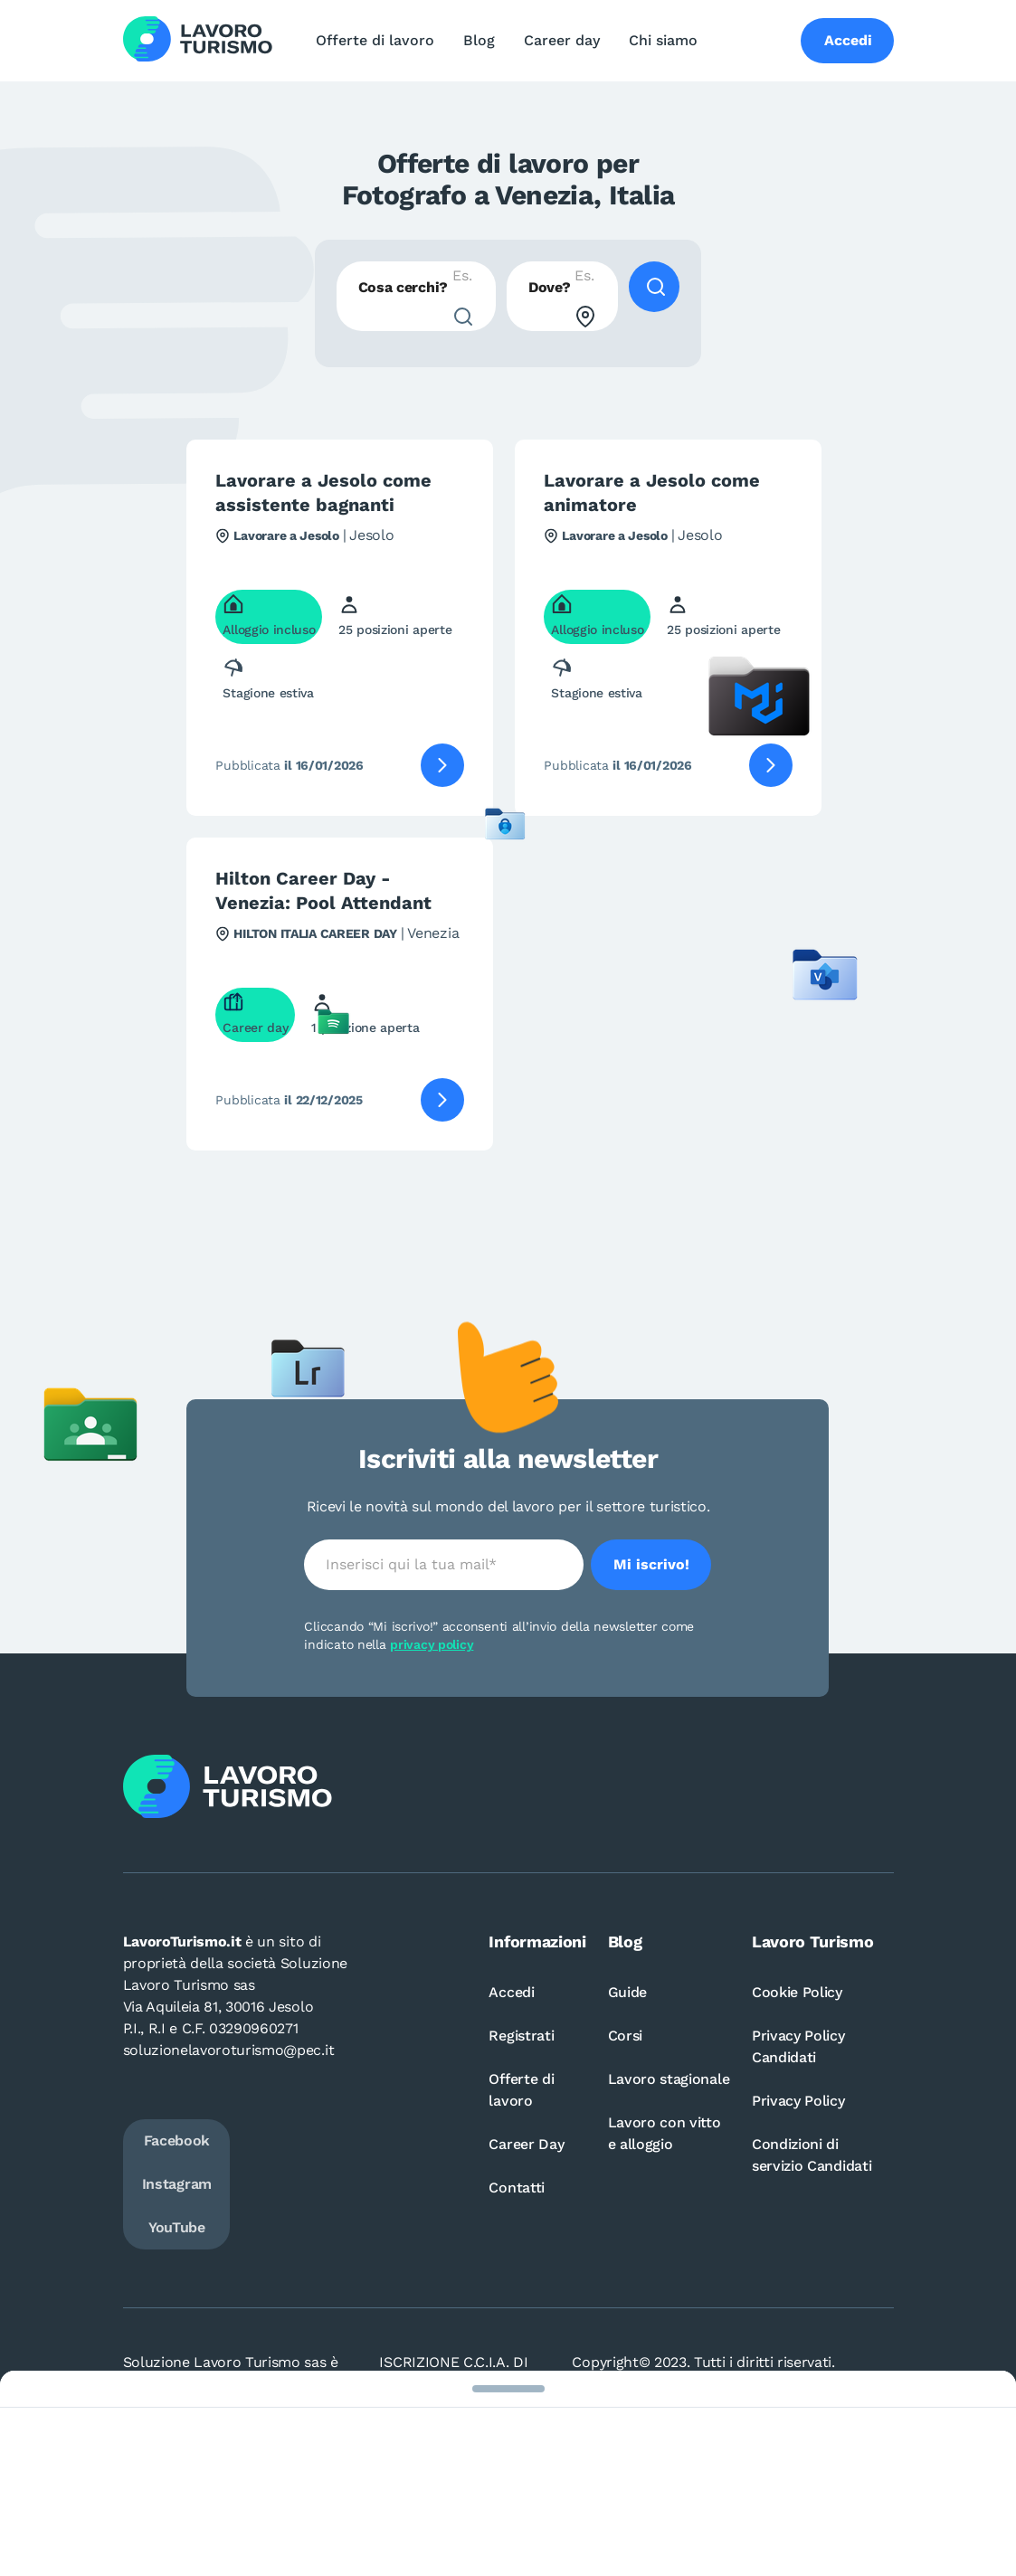 The height and width of the screenshot is (2576, 1016). Describe the element at coordinates (824, 976) in the screenshot. I see `open folder containing microsoft visio files` at that location.